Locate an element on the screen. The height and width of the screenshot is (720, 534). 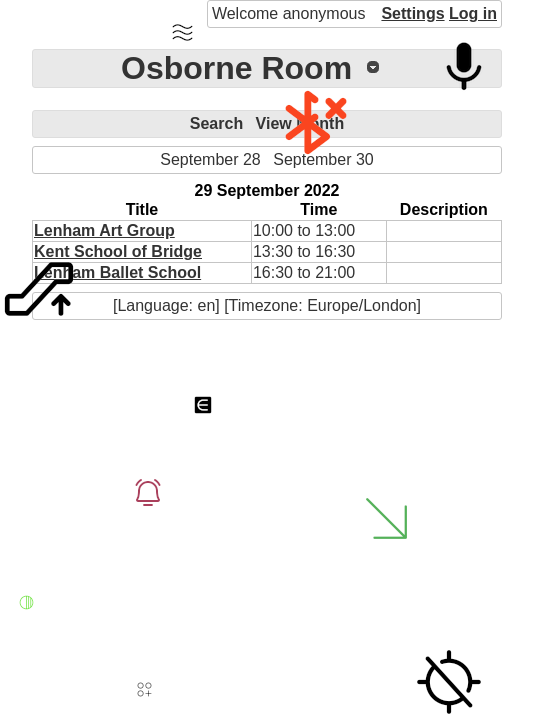
adjust display contrast settings is located at coordinates (26, 602).